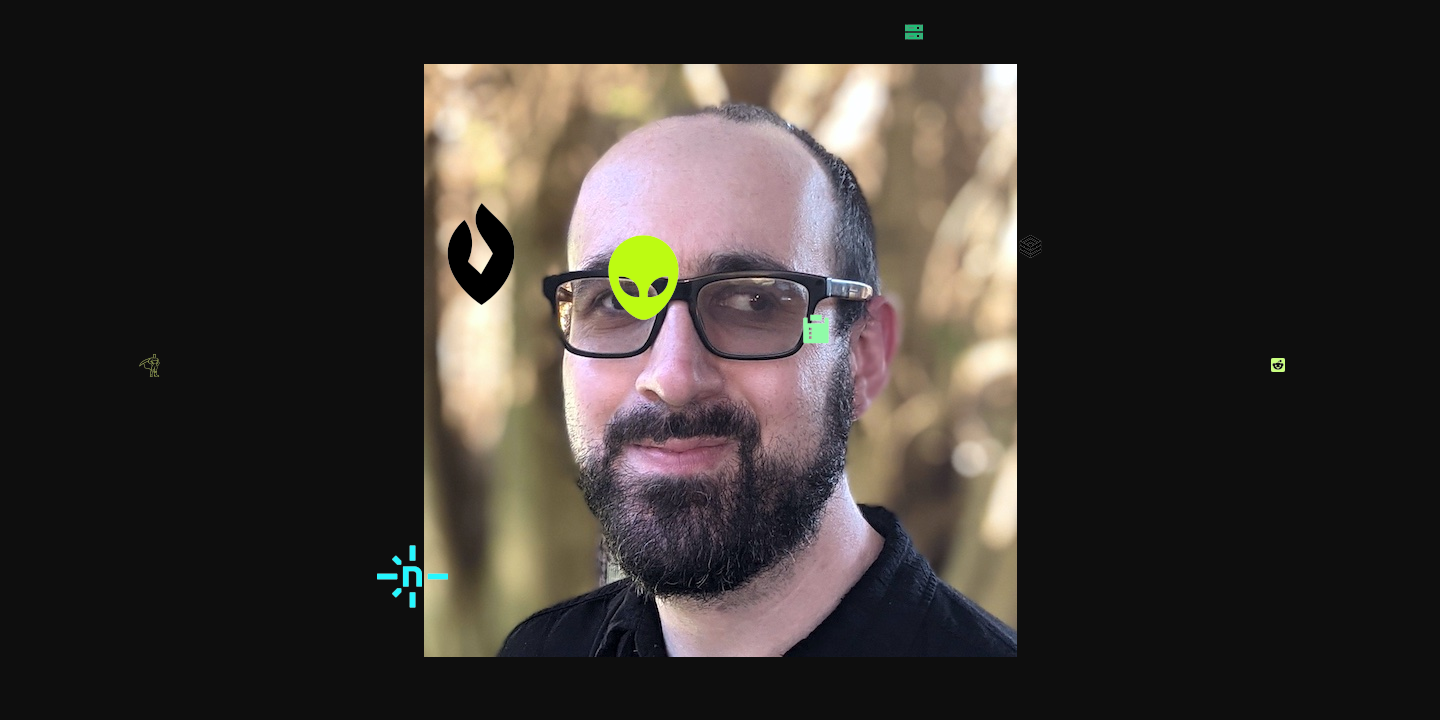  Describe the element at coordinates (643, 276) in the screenshot. I see `extraterrestrial or sci-fi themed content` at that location.